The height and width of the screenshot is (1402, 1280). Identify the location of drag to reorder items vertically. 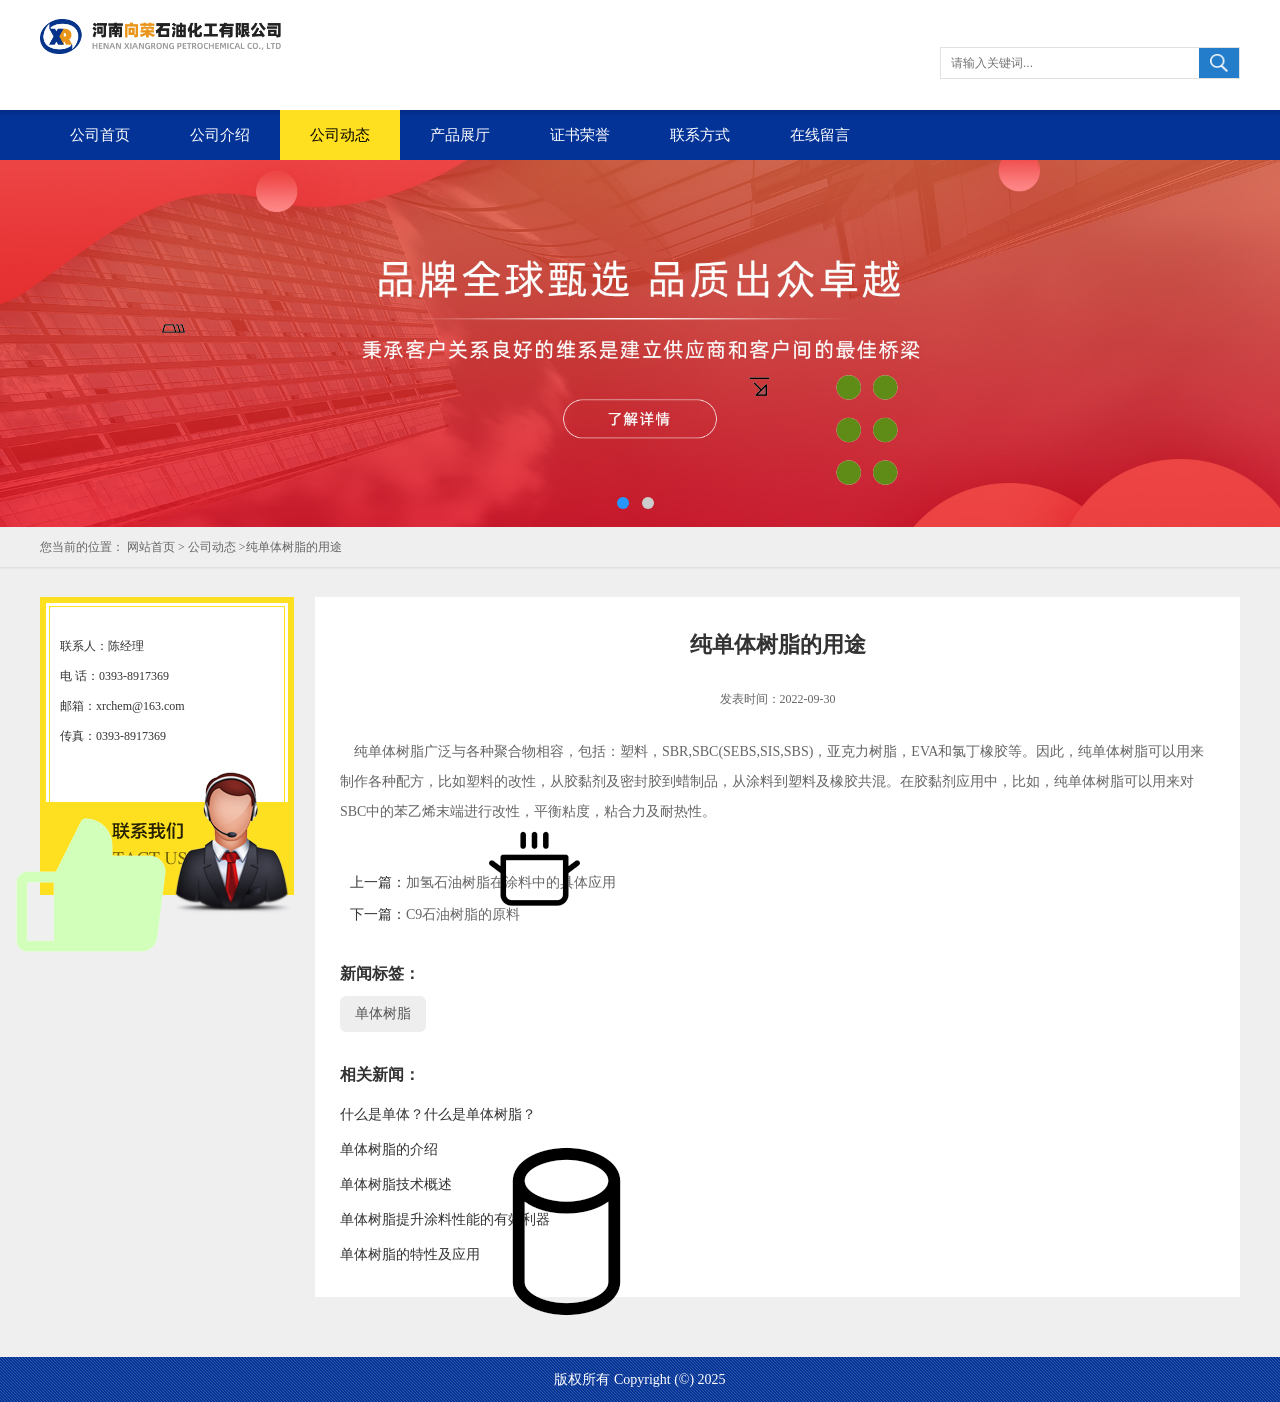
(867, 430).